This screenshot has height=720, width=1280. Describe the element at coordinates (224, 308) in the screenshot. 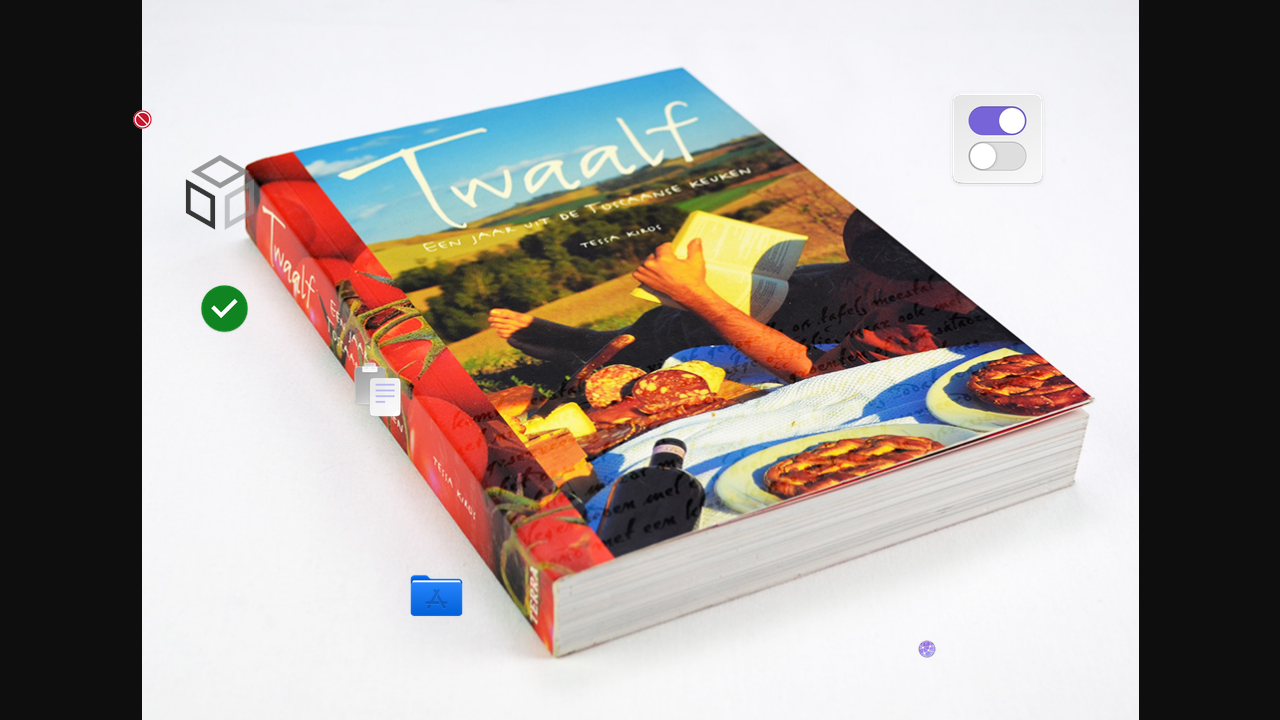

I see `confirm or approve an action` at that location.